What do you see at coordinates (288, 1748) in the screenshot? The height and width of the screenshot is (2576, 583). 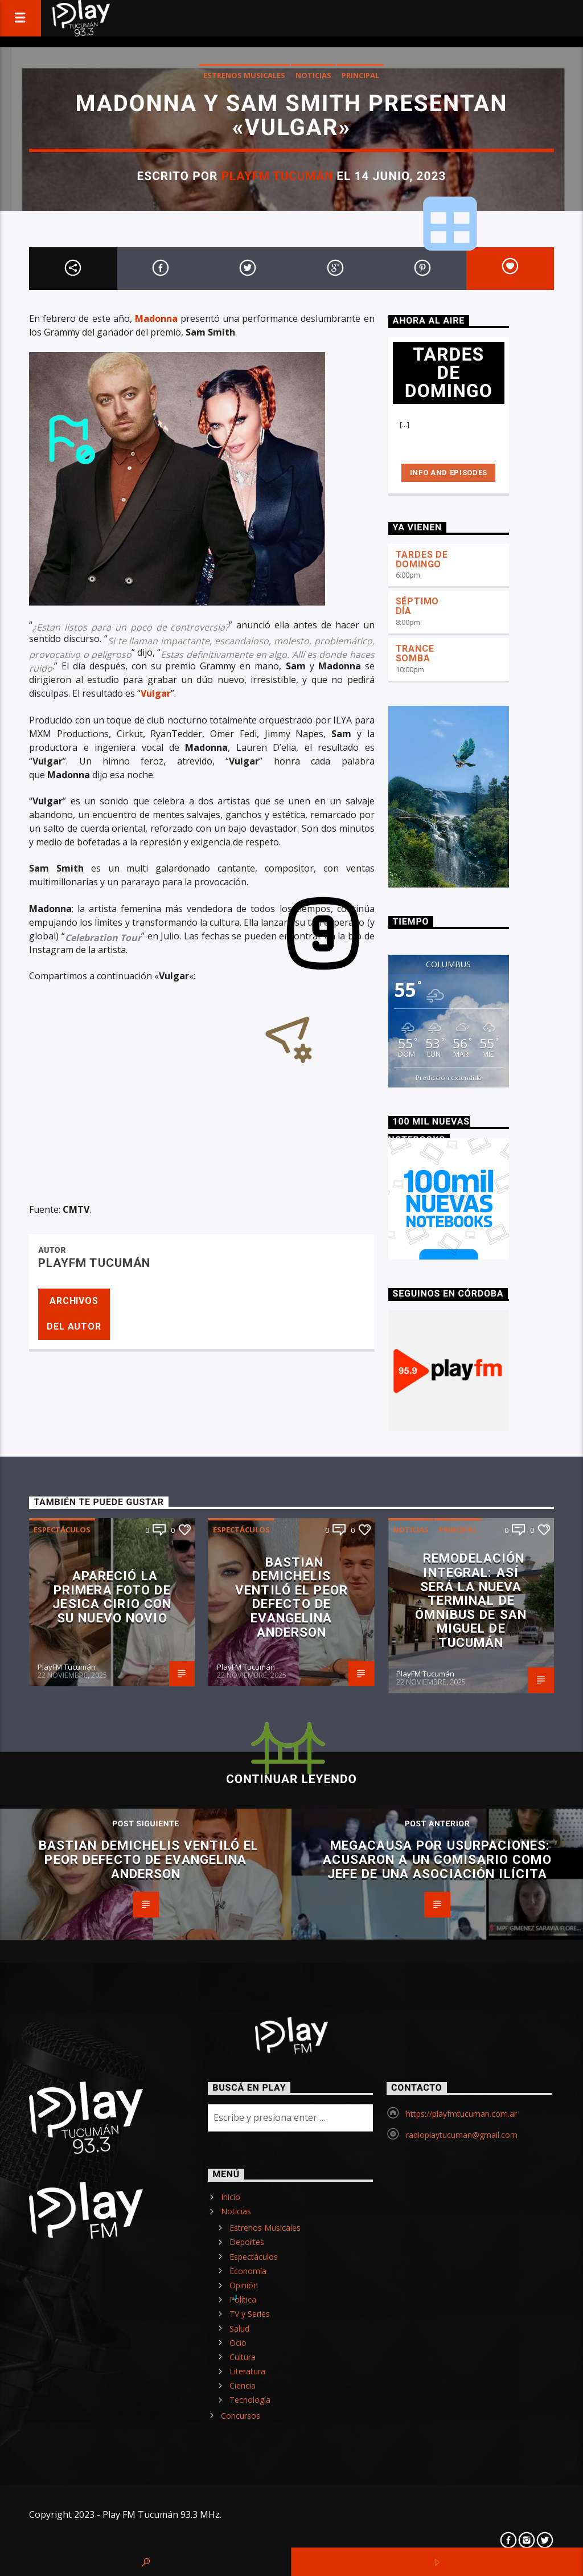 I see `view bridge or crossing information` at bounding box center [288, 1748].